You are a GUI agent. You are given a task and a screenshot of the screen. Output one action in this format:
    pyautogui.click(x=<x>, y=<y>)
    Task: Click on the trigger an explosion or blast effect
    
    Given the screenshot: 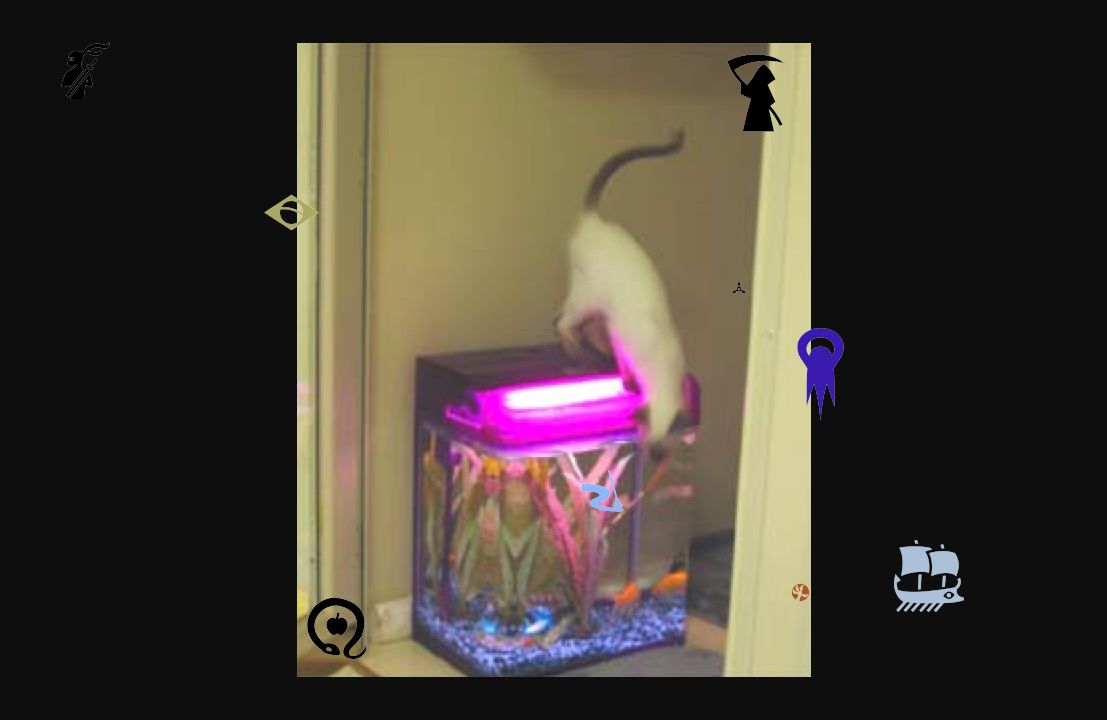 What is the action you would take?
    pyautogui.click(x=820, y=374)
    